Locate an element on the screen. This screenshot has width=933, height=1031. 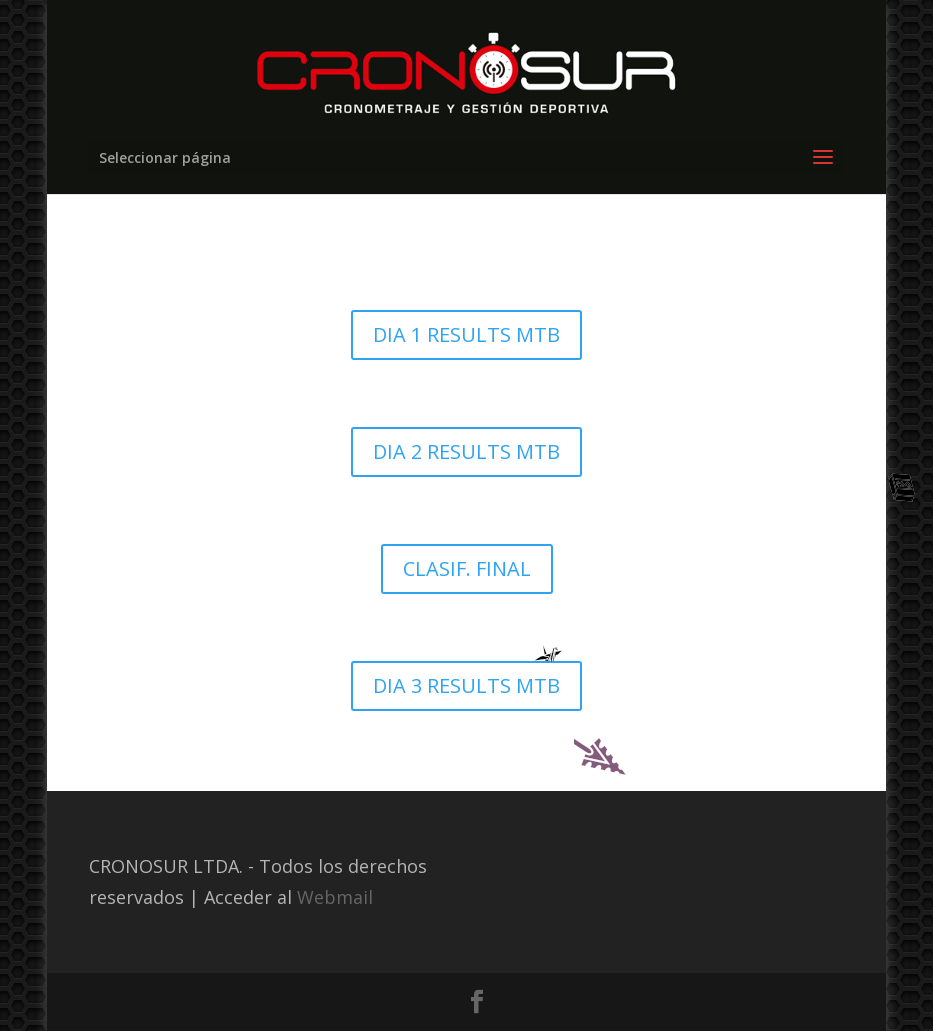
origami or paper crafting feature is located at coordinates (548, 654).